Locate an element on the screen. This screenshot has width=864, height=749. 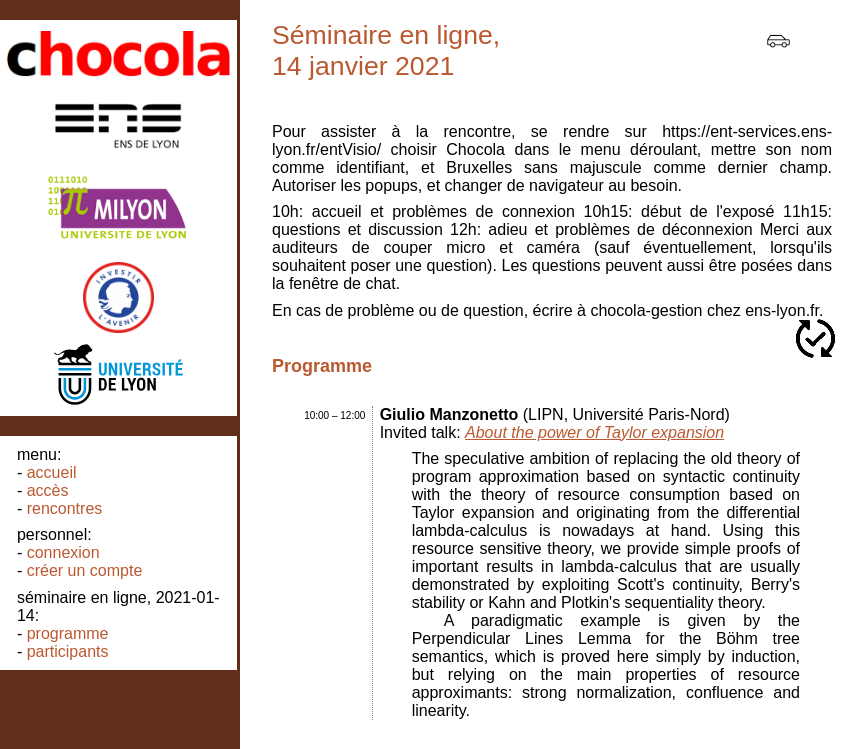
sync or publish changes is located at coordinates (815, 338).